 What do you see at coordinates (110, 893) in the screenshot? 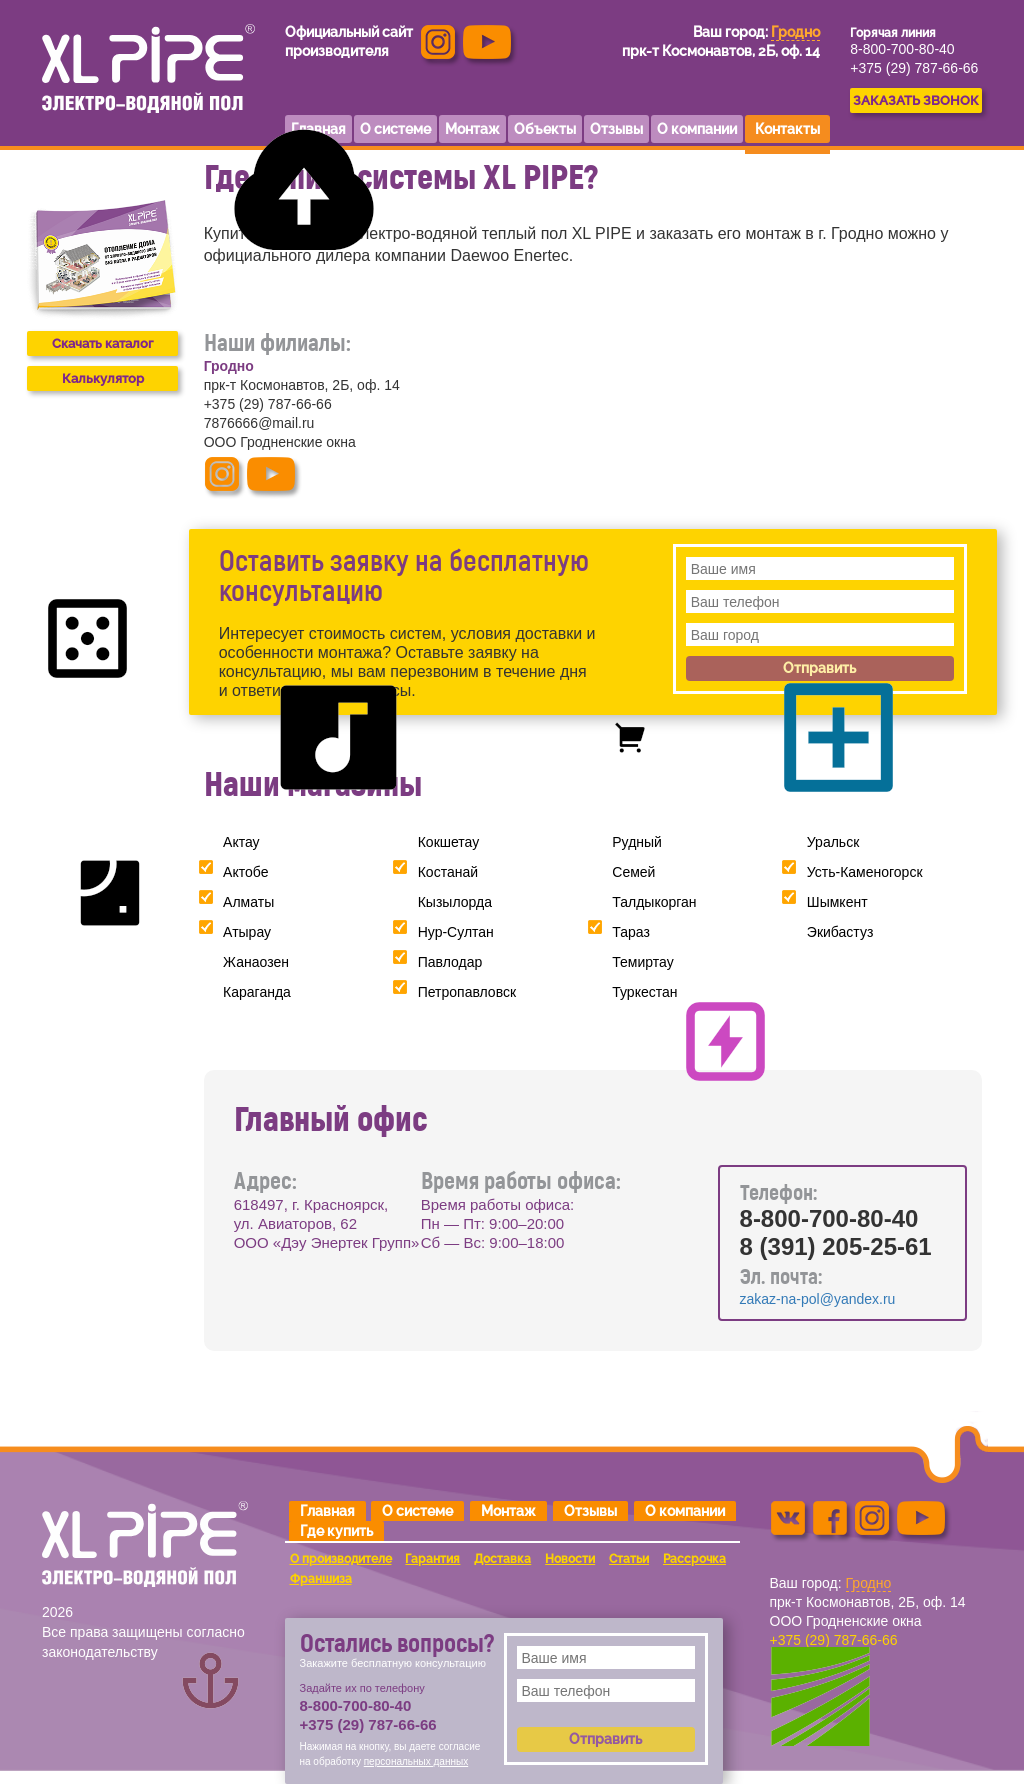
I see `access local storage or hard drive` at bounding box center [110, 893].